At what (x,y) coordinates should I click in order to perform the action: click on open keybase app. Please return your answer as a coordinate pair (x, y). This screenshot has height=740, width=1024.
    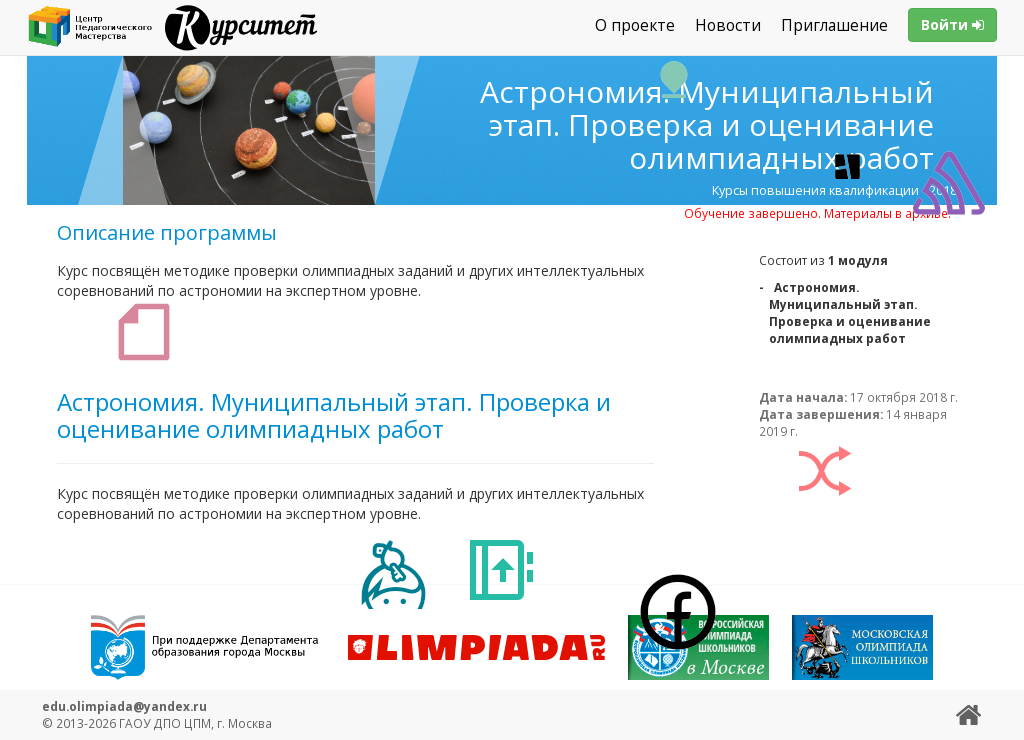
    Looking at the image, I should click on (393, 574).